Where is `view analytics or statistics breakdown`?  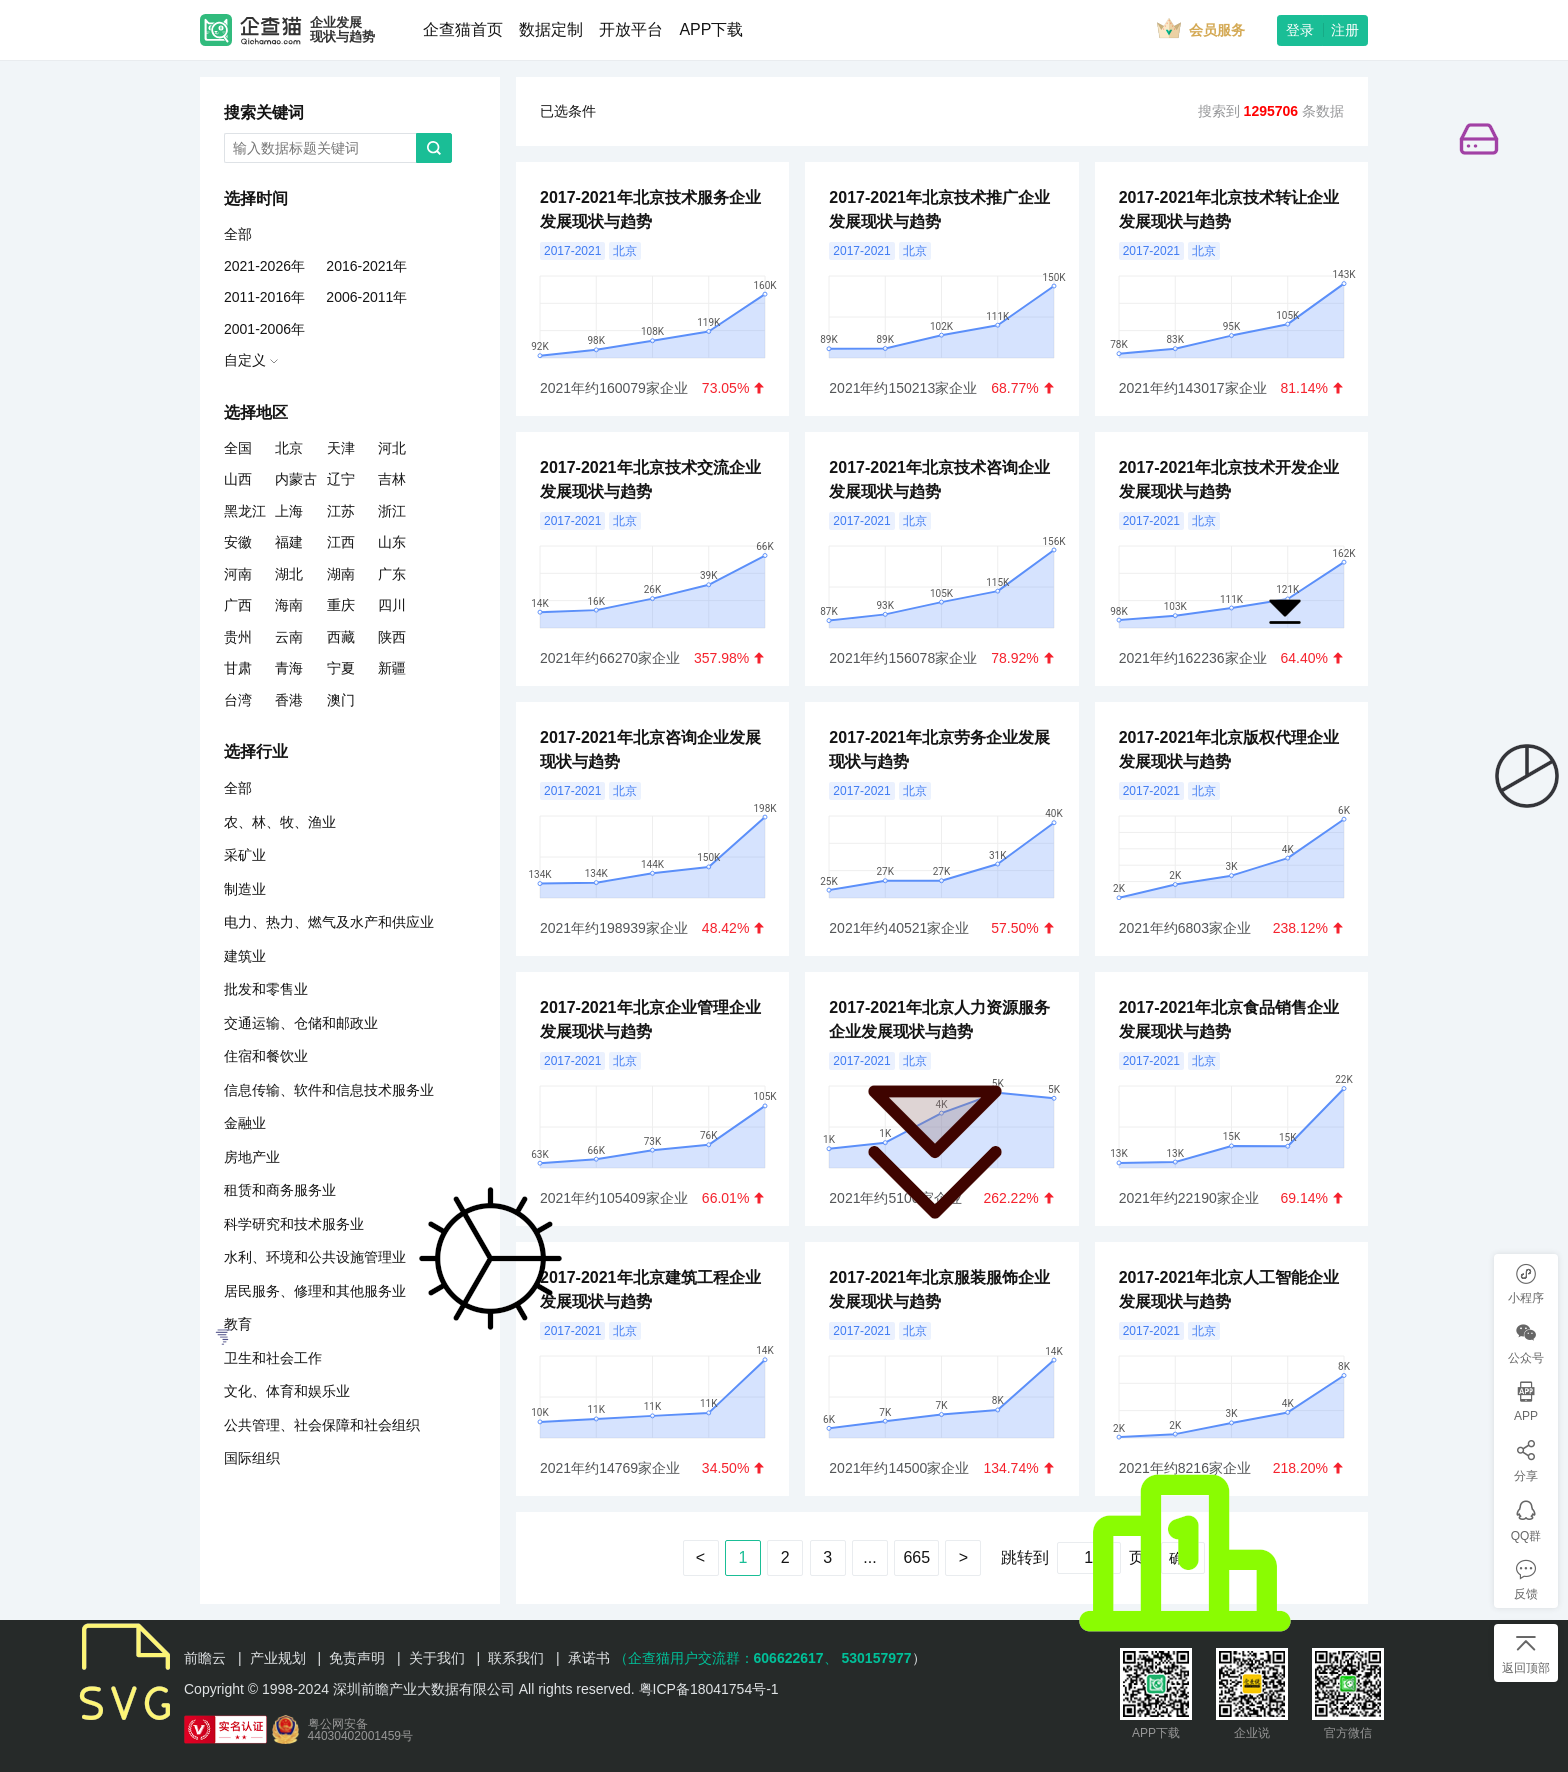 view analytics or statistics breakdown is located at coordinates (1527, 776).